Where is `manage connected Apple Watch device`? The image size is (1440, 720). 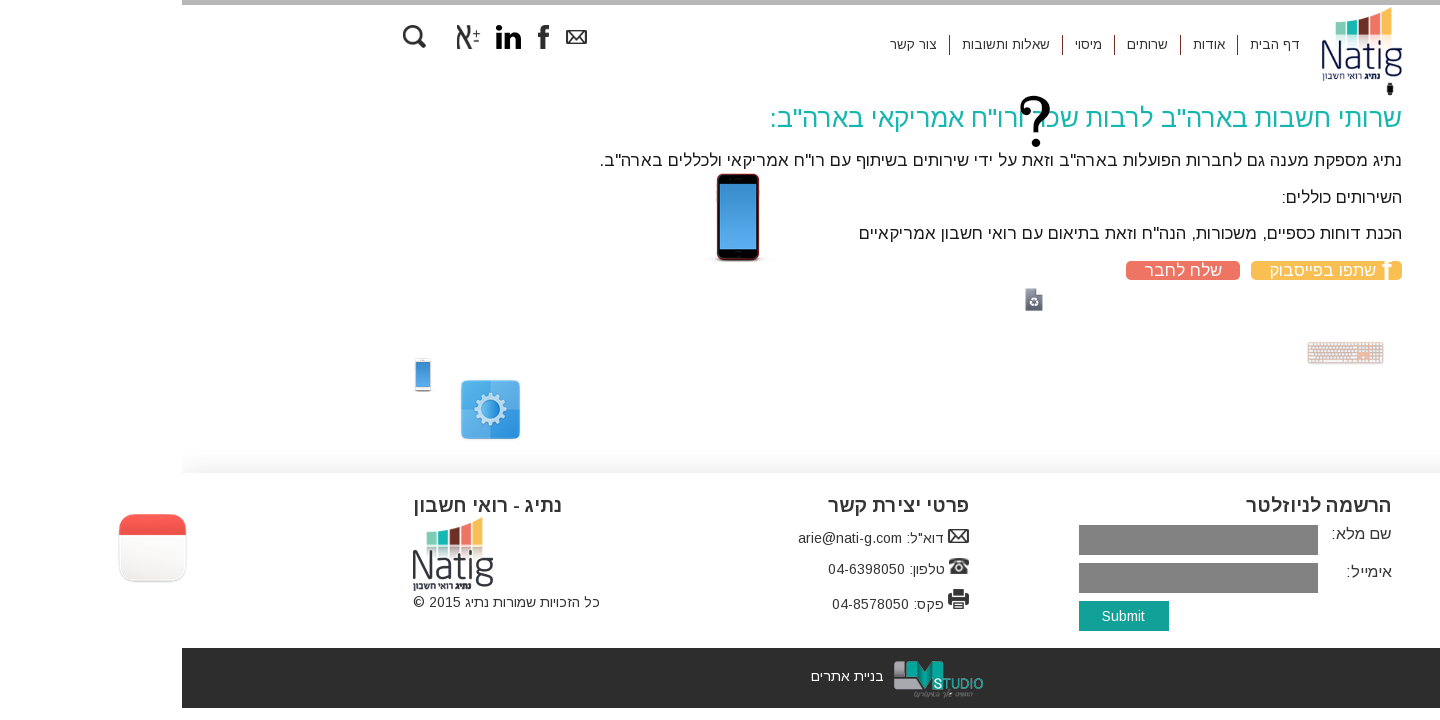
manage connected Apple Watch device is located at coordinates (1390, 89).